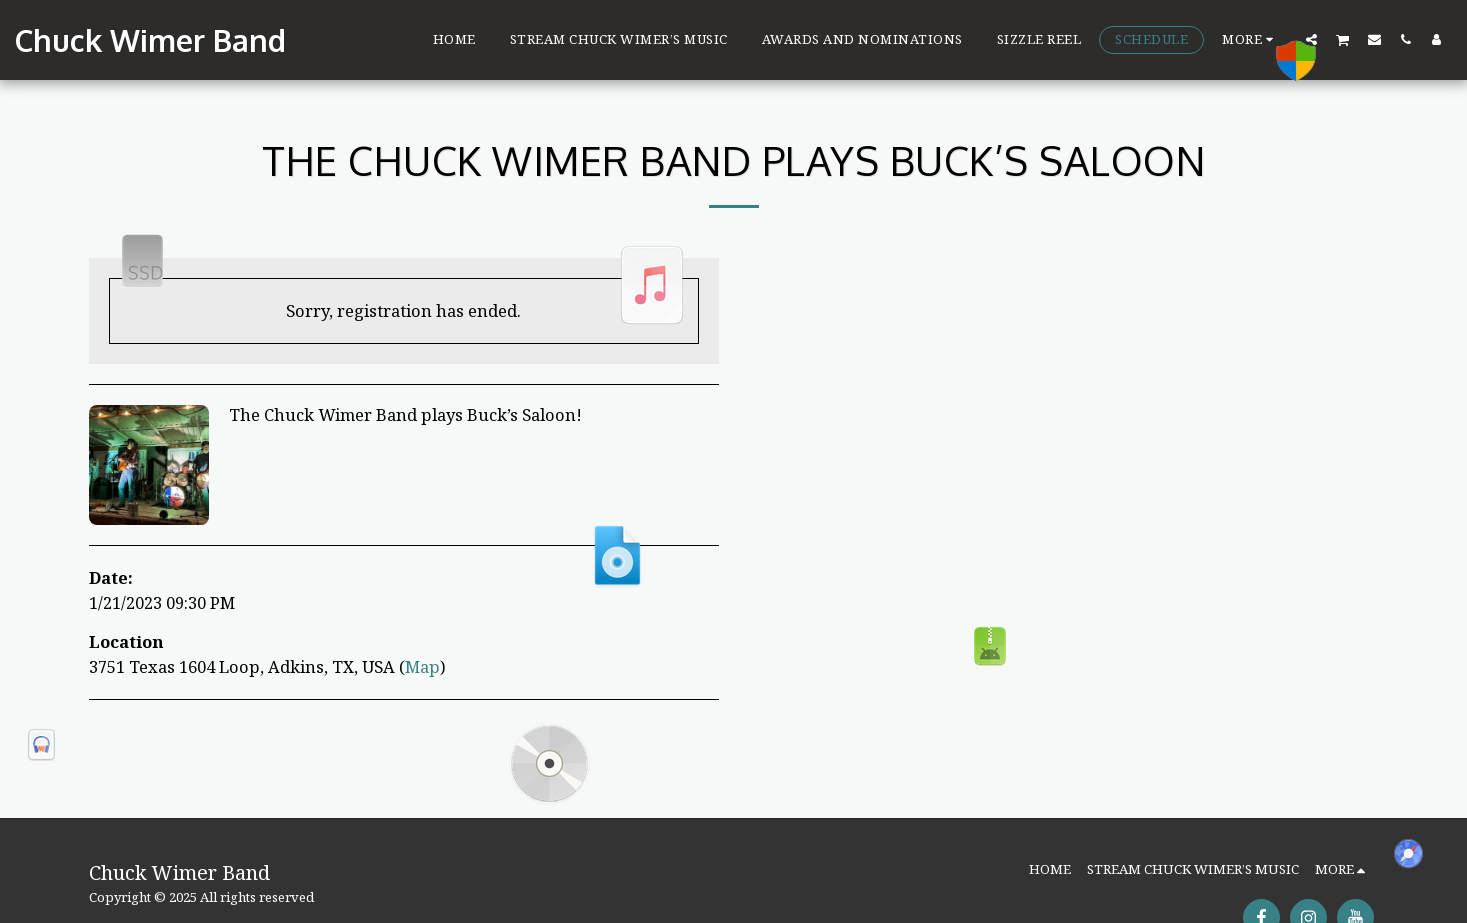 This screenshot has width=1467, height=923. Describe the element at coordinates (1296, 61) in the screenshot. I see `indicates Windows Firewall protection is active` at that location.